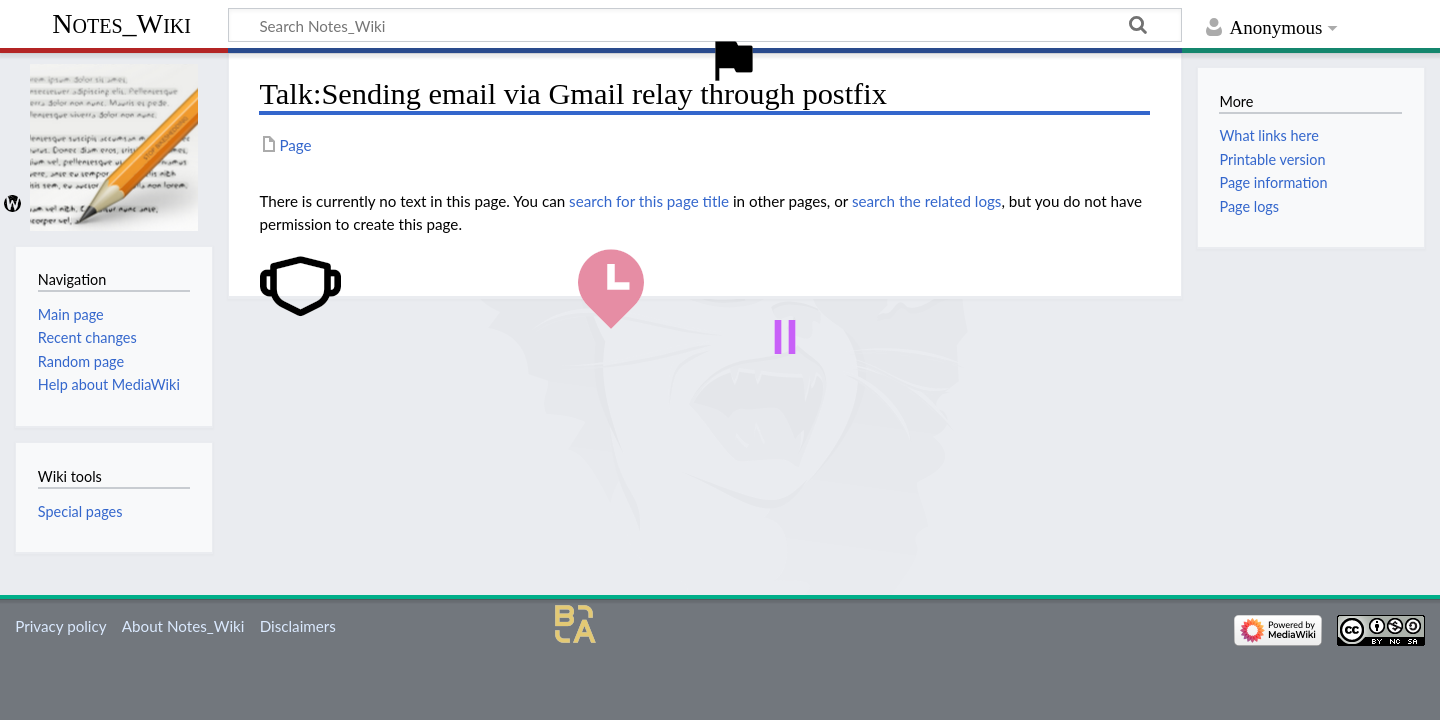 The width and height of the screenshot is (1440, 720). I want to click on wayland display server protocol logo, so click(12, 203).